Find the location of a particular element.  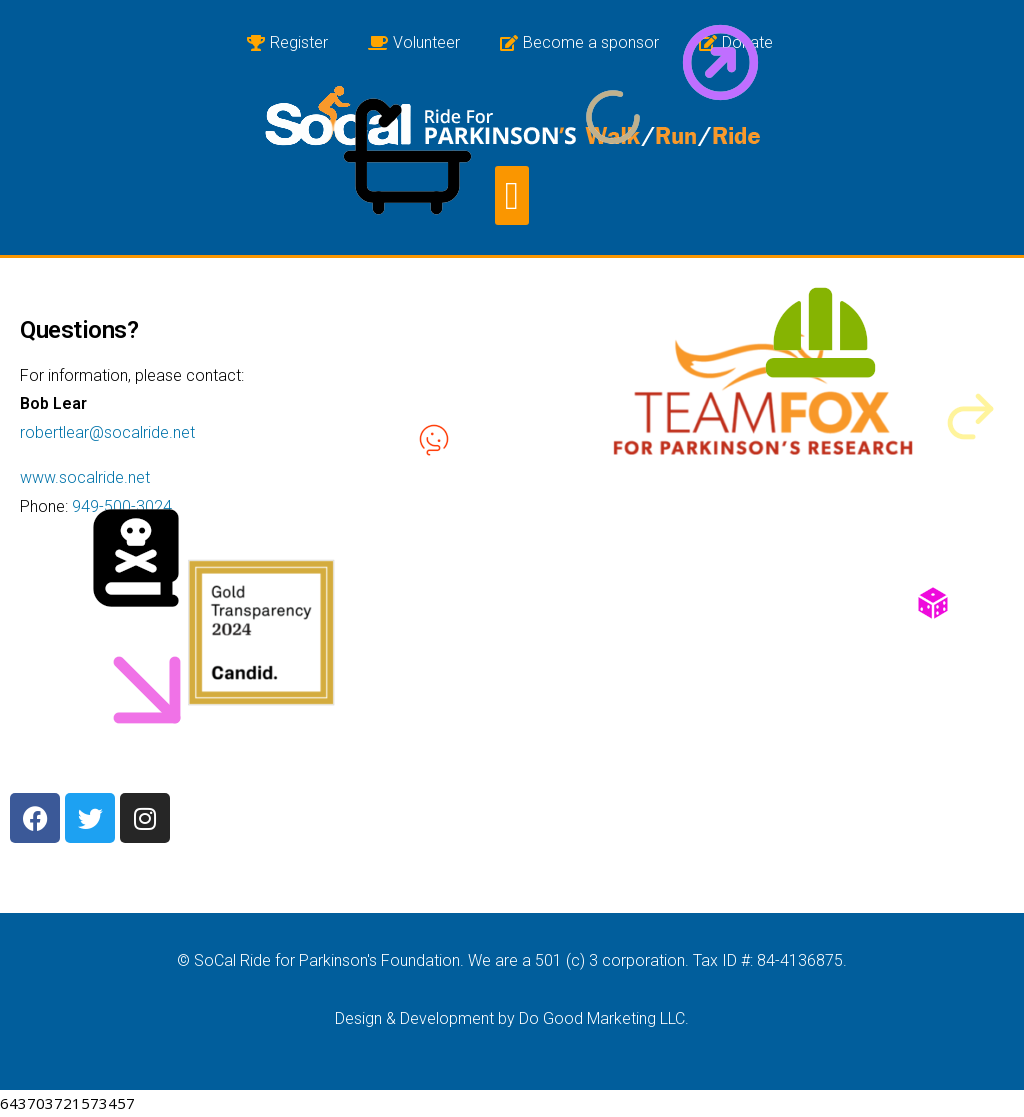

open link in new tab or window is located at coordinates (720, 62).